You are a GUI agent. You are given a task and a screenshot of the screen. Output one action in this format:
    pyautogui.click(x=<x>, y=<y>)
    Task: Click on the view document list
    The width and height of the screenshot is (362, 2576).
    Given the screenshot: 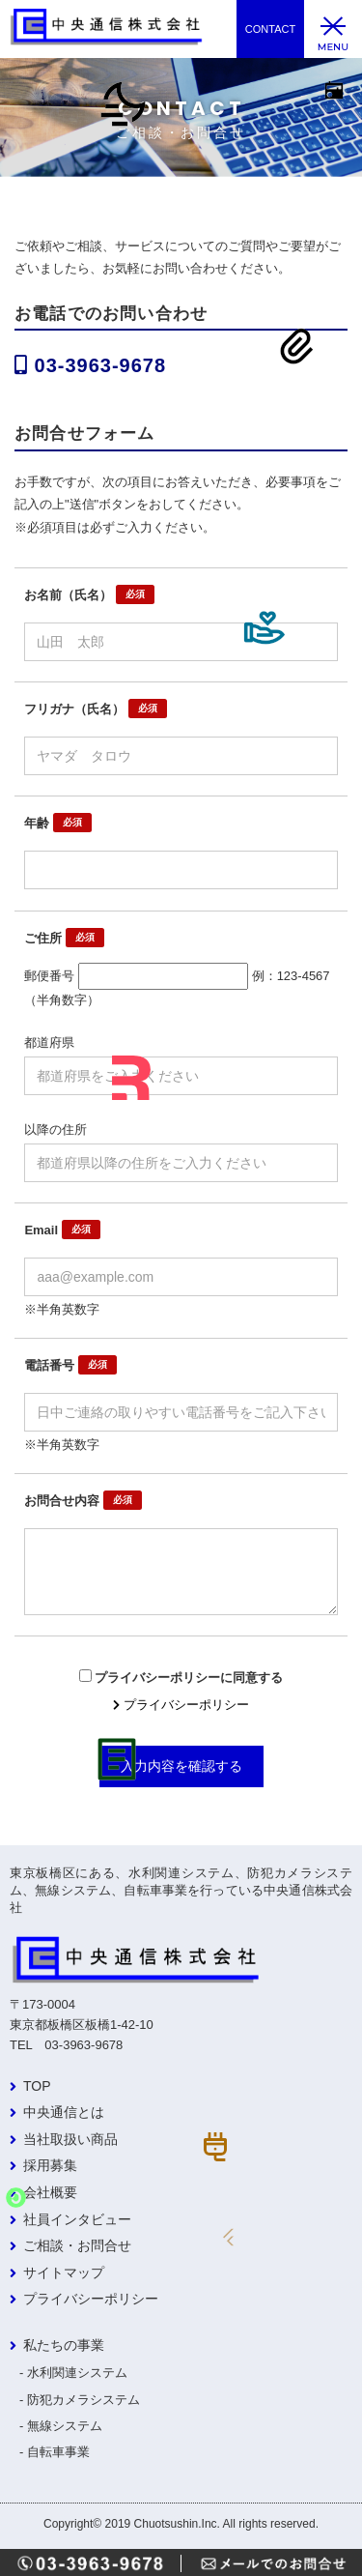 What is the action you would take?
    pyautogui.click(x=117, y=1759)
    